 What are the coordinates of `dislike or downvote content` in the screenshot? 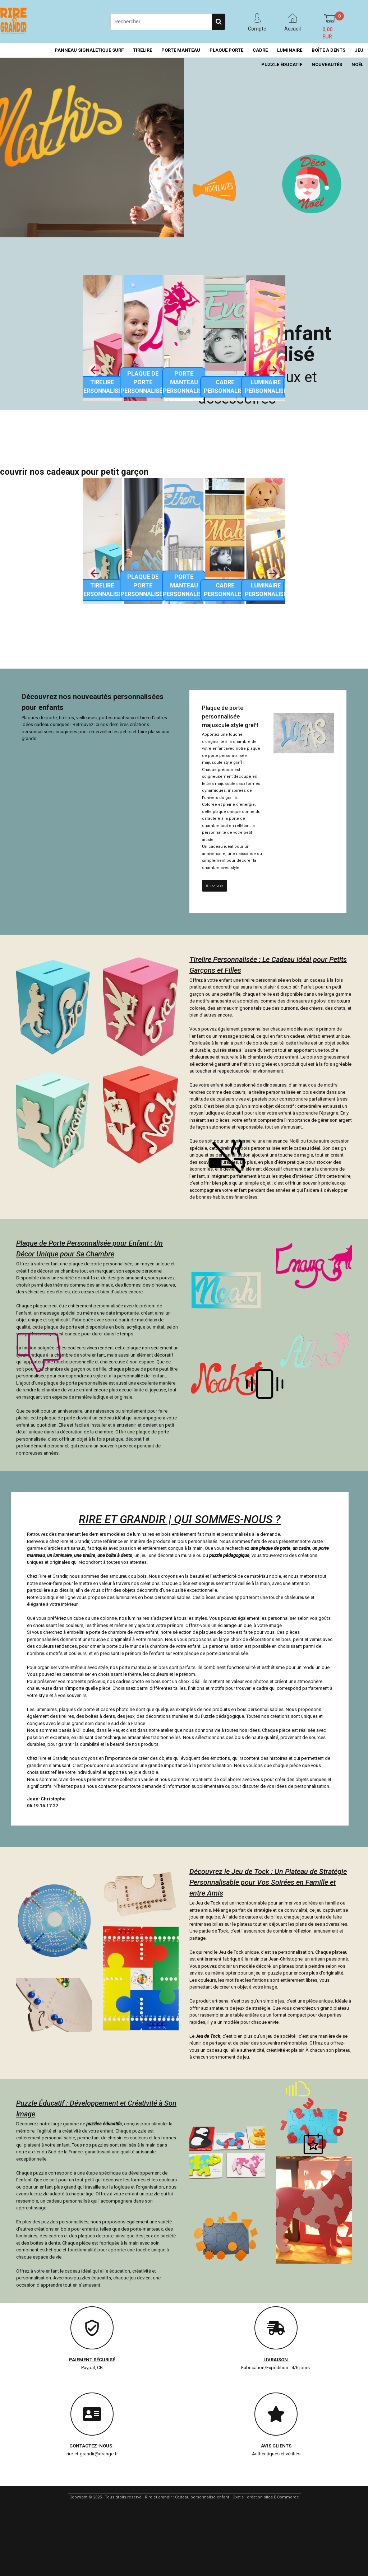 It's located at (39, 1350).